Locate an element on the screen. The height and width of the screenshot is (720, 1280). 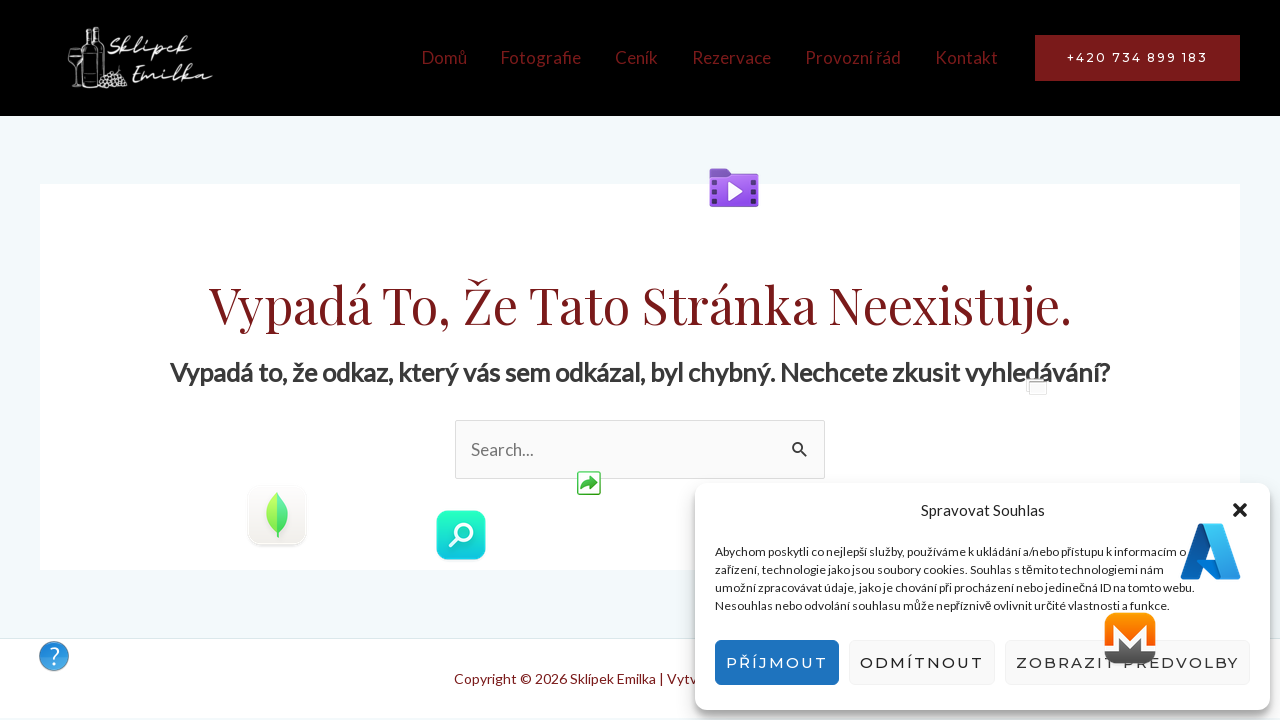
indicates a shared file or folder is located at coordinates (607, 464).